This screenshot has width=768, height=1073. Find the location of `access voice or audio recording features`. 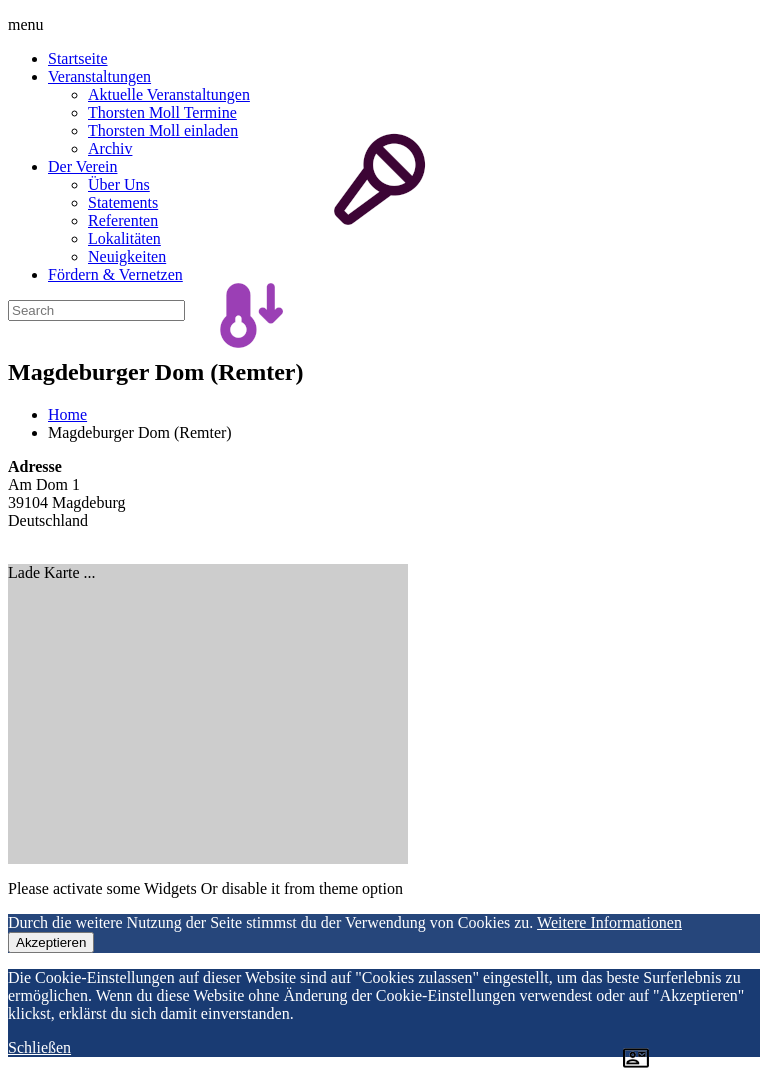

access voice or audio recording features is located at coordinates (378, 181).